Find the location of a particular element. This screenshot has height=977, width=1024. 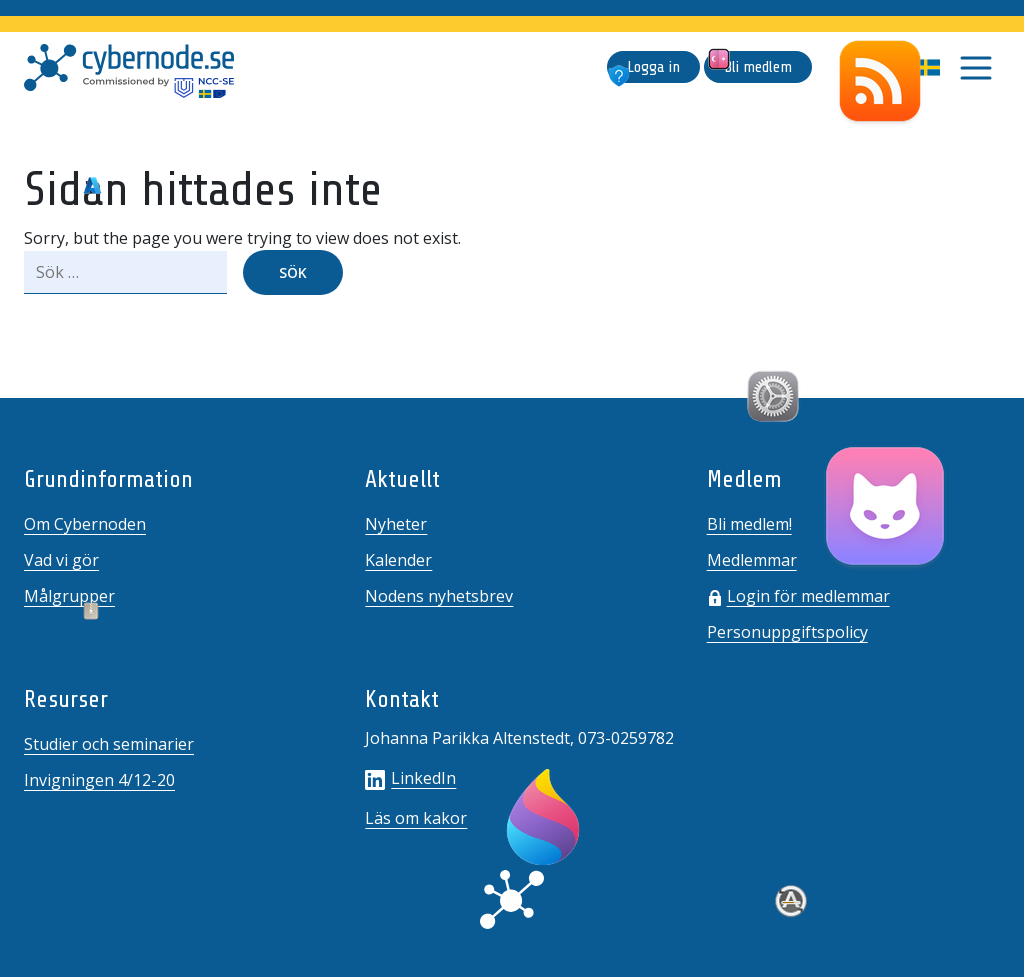

check for available software updates is located at coordinates (791, 901).